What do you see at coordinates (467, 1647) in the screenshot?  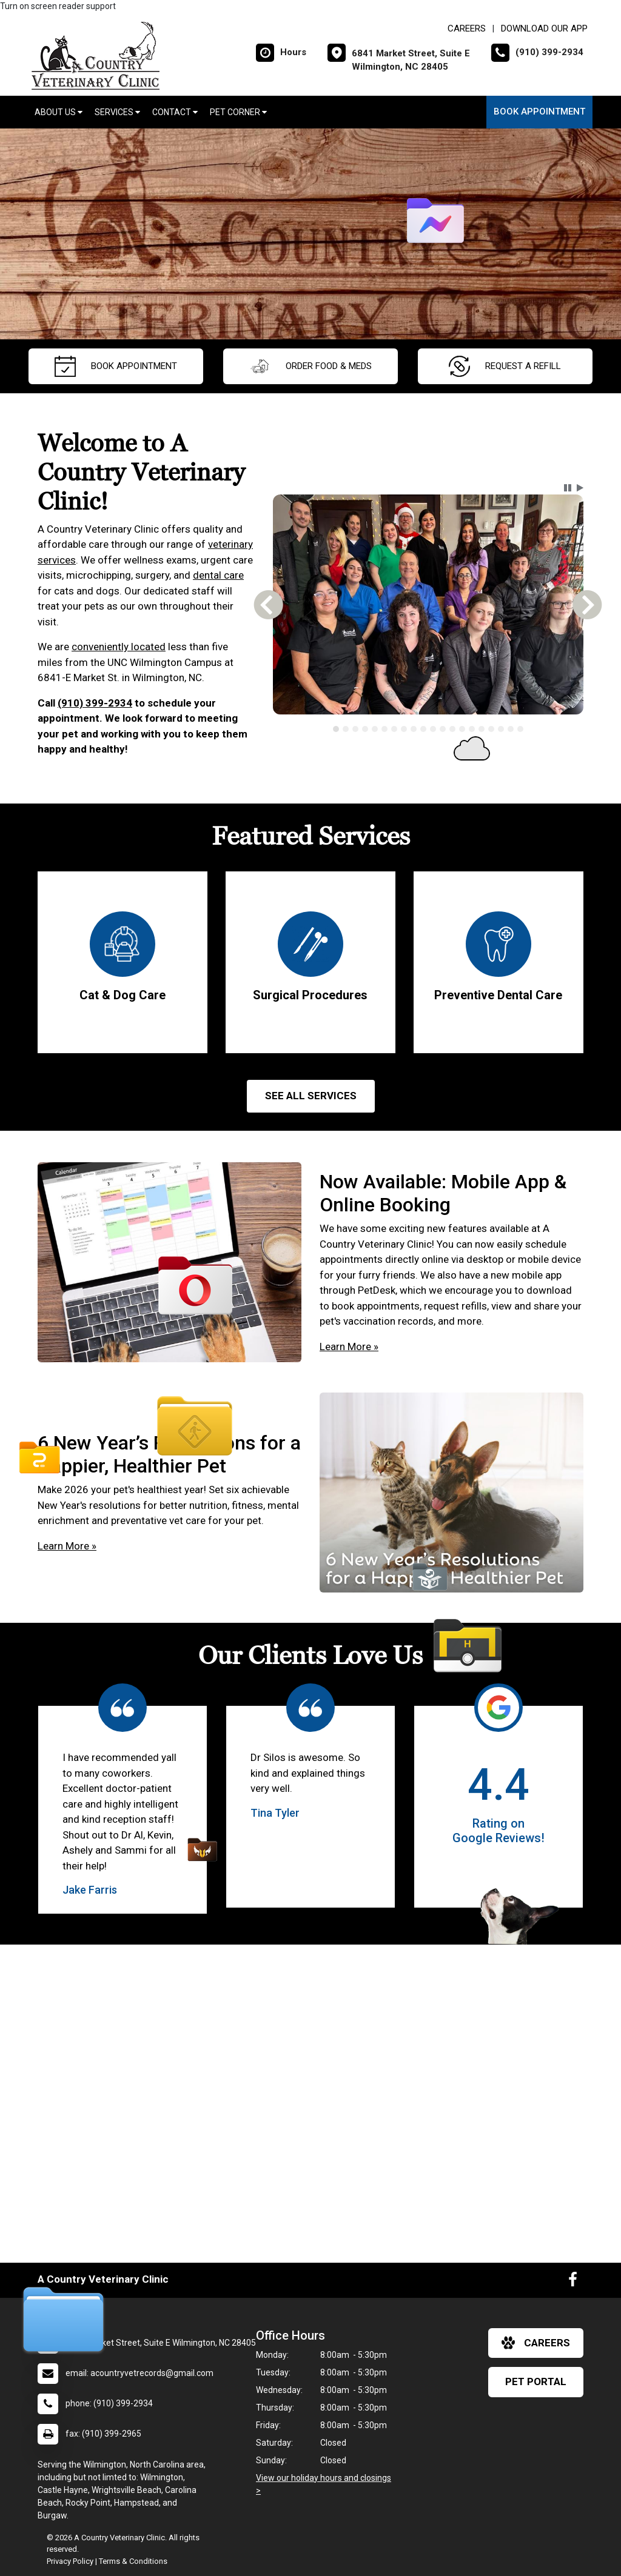 I see `folder for pokémon ultra ball collection or related game files` at bounding box center [467, 1647].